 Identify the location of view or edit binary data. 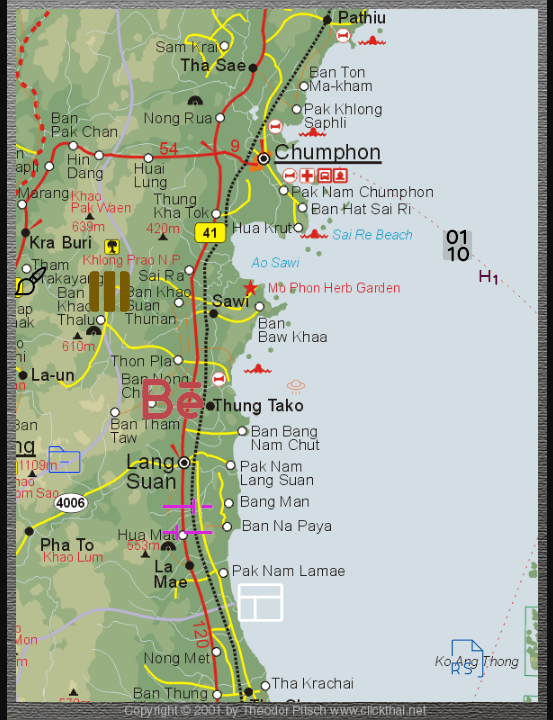
(457, 245).